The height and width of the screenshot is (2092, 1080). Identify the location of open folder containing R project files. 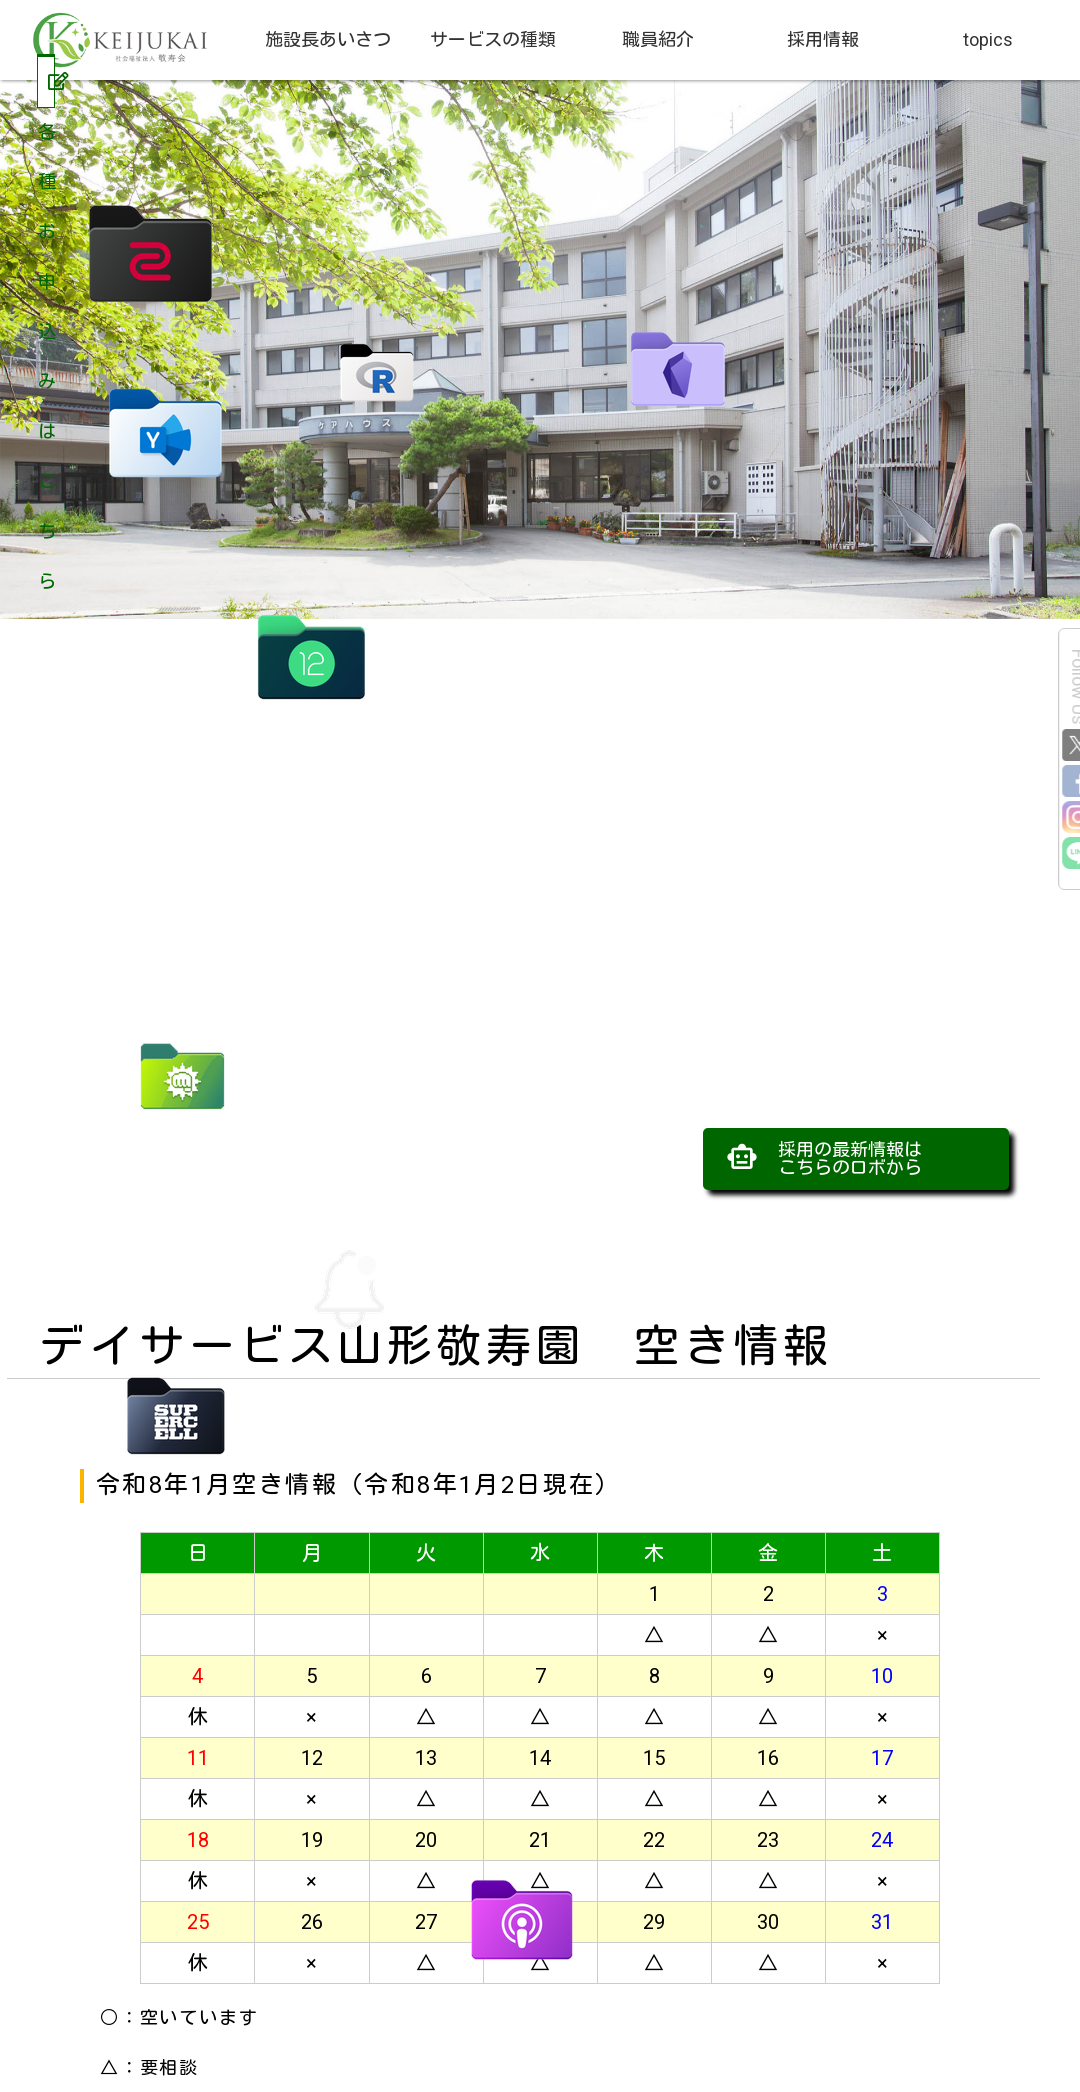
(376, 374).